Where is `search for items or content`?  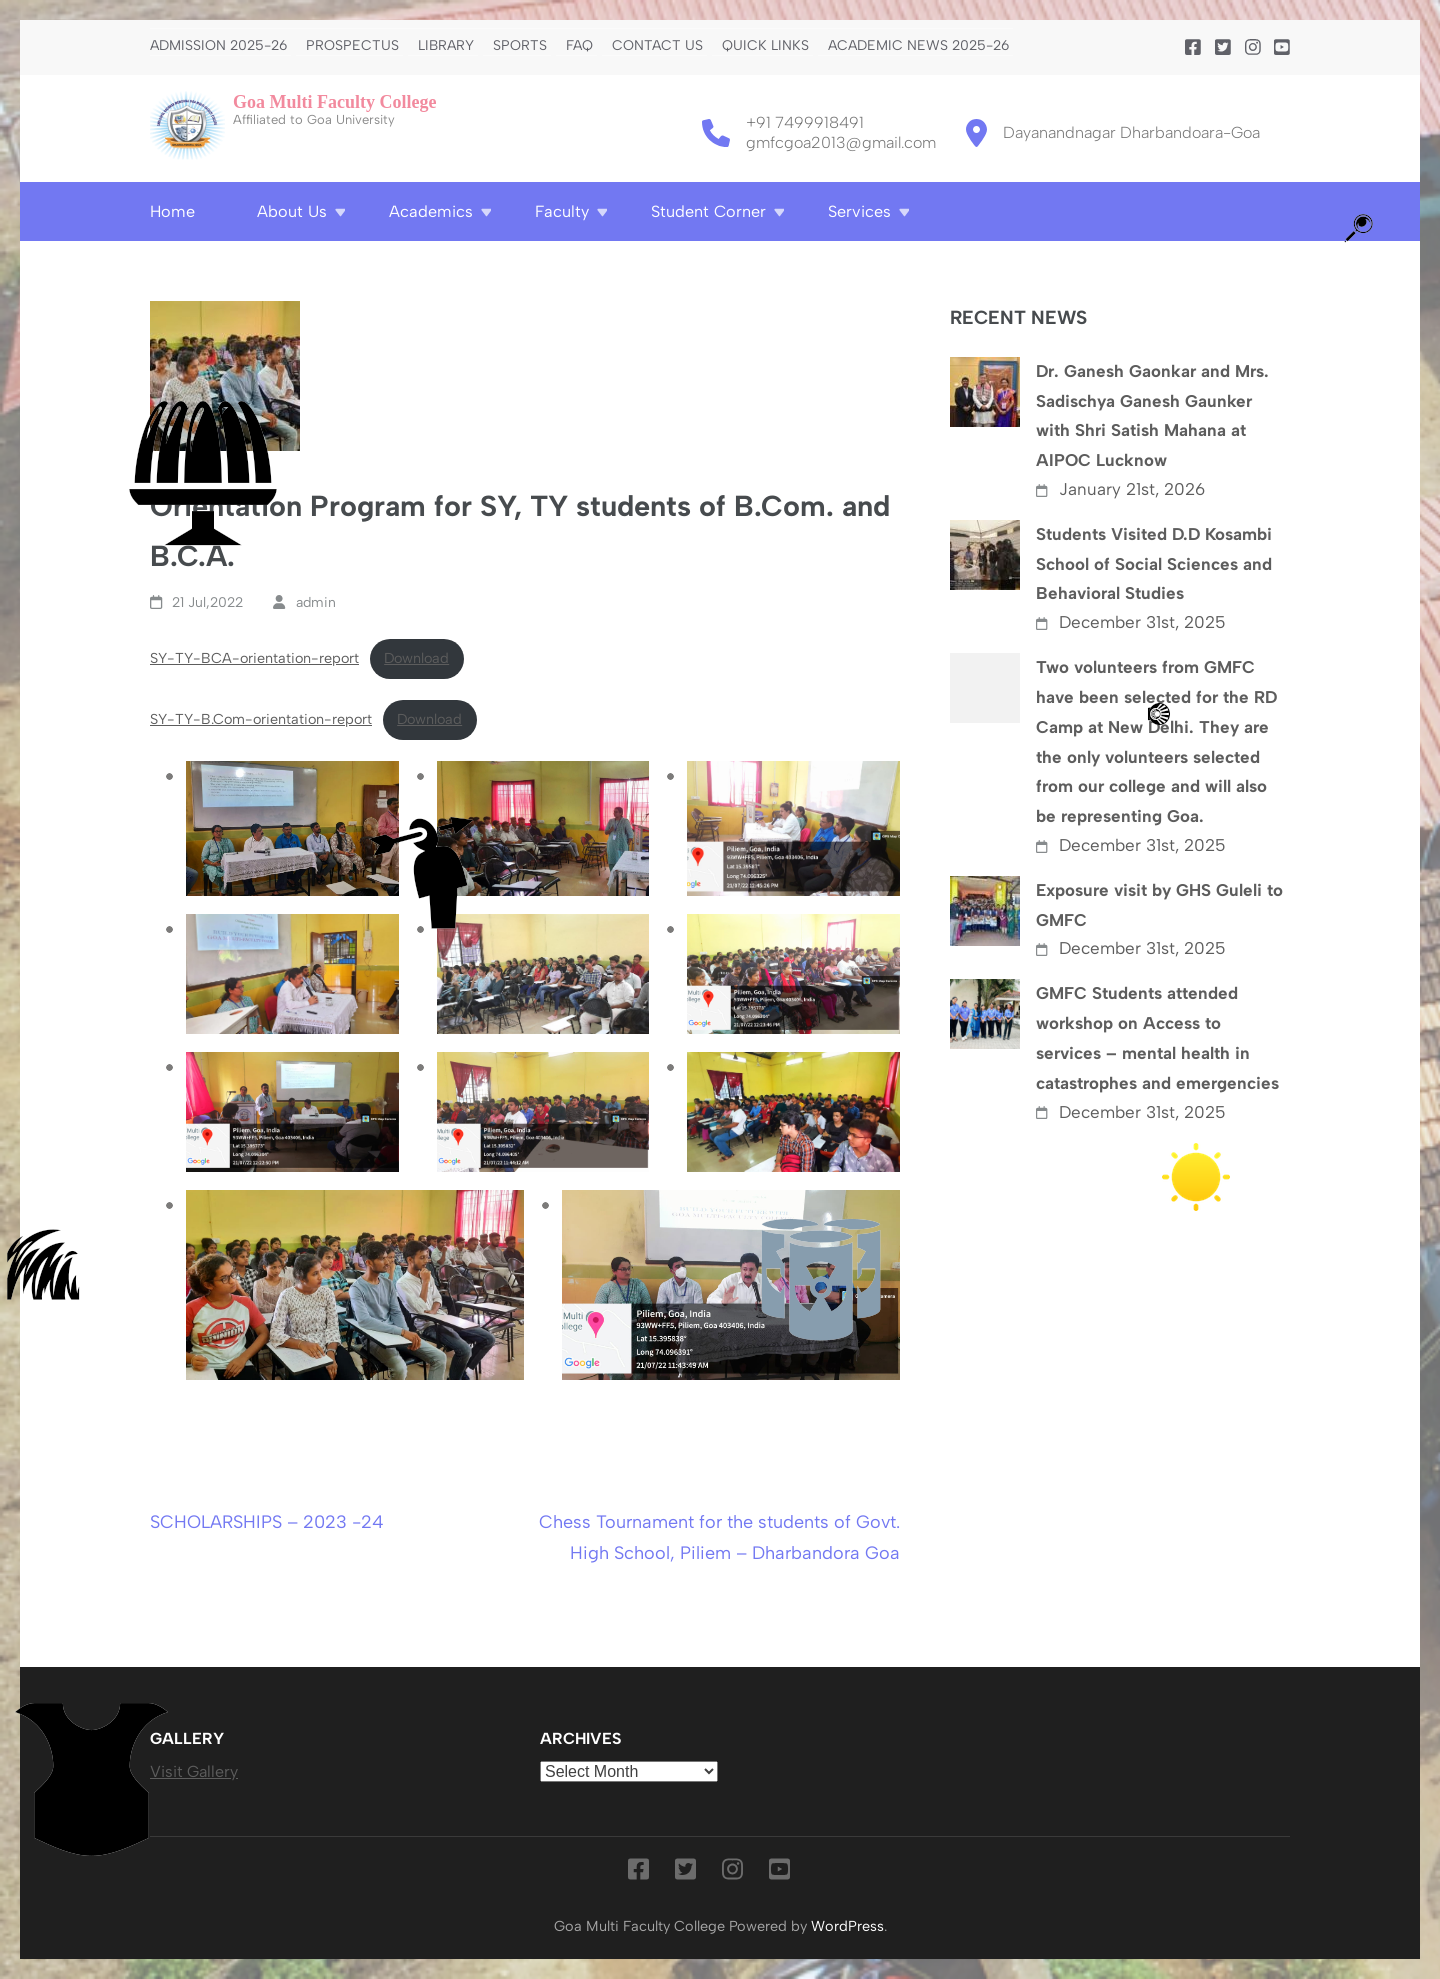
search for items or content is located at coordinates (1358, 228).